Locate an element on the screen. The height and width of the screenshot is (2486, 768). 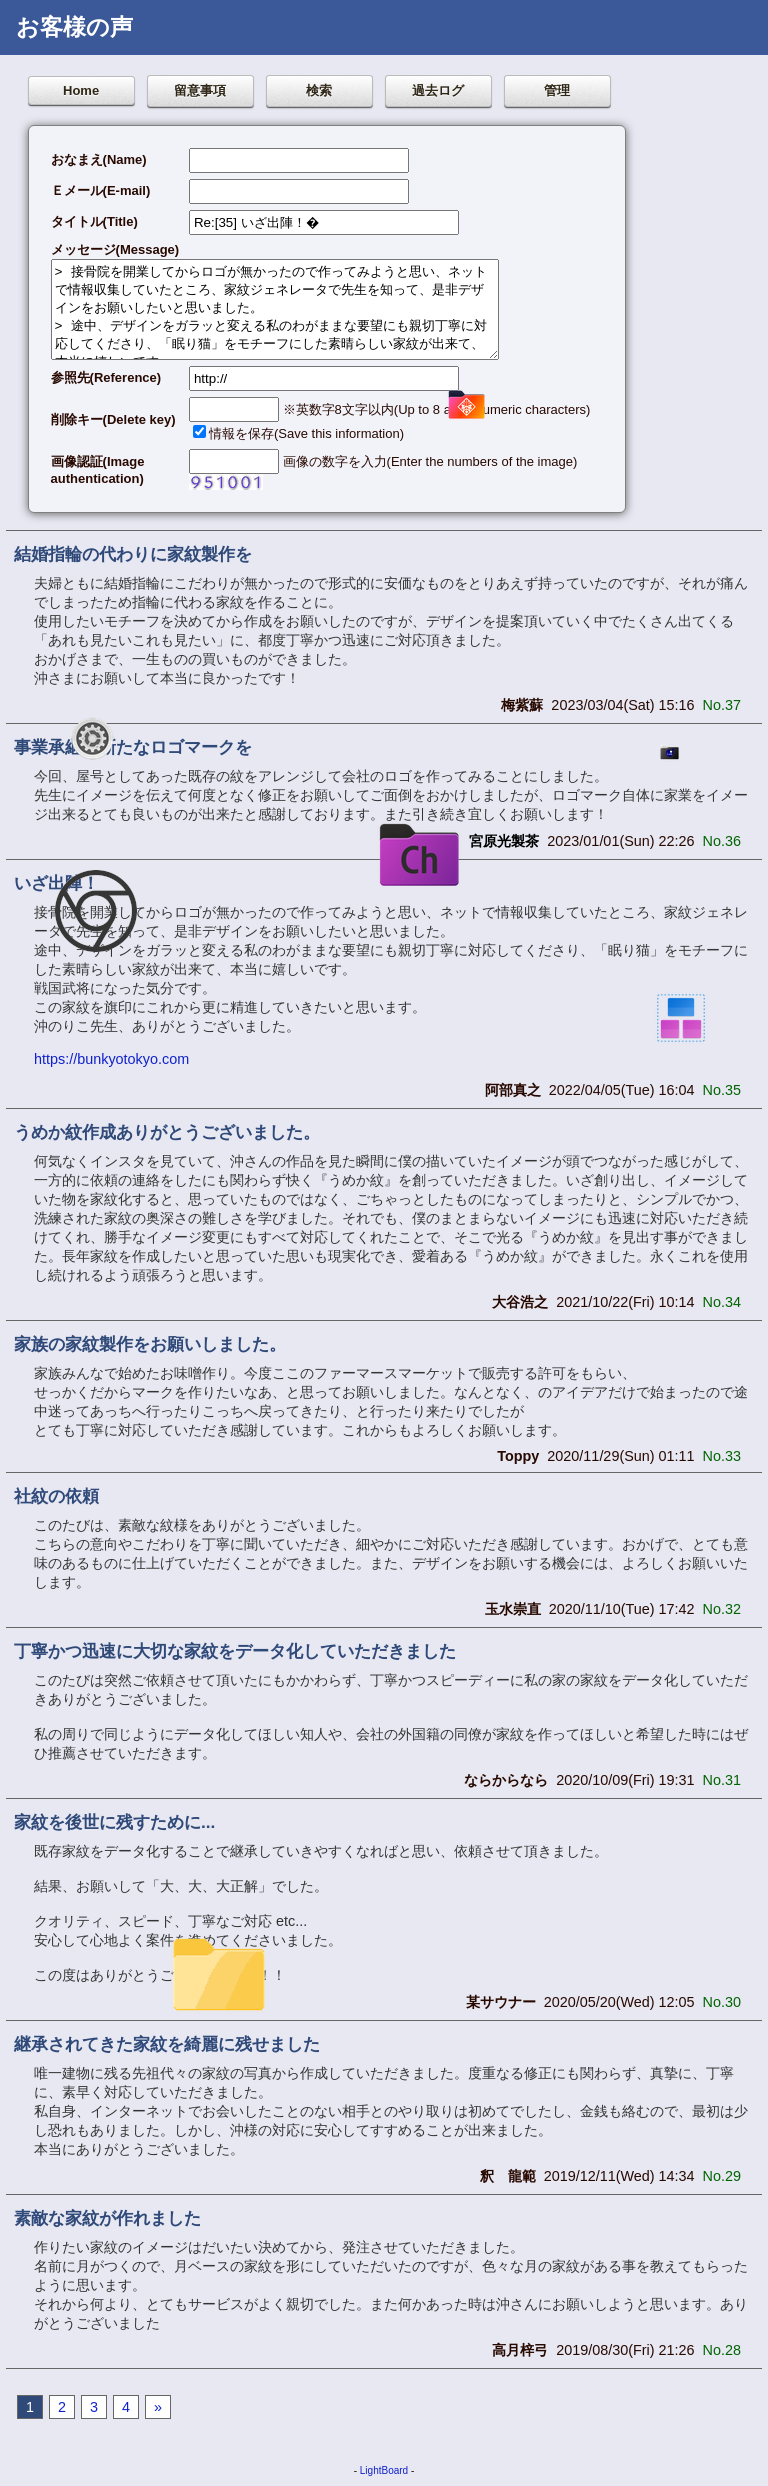
open google chrome browser is located at coordinates (96, 911).